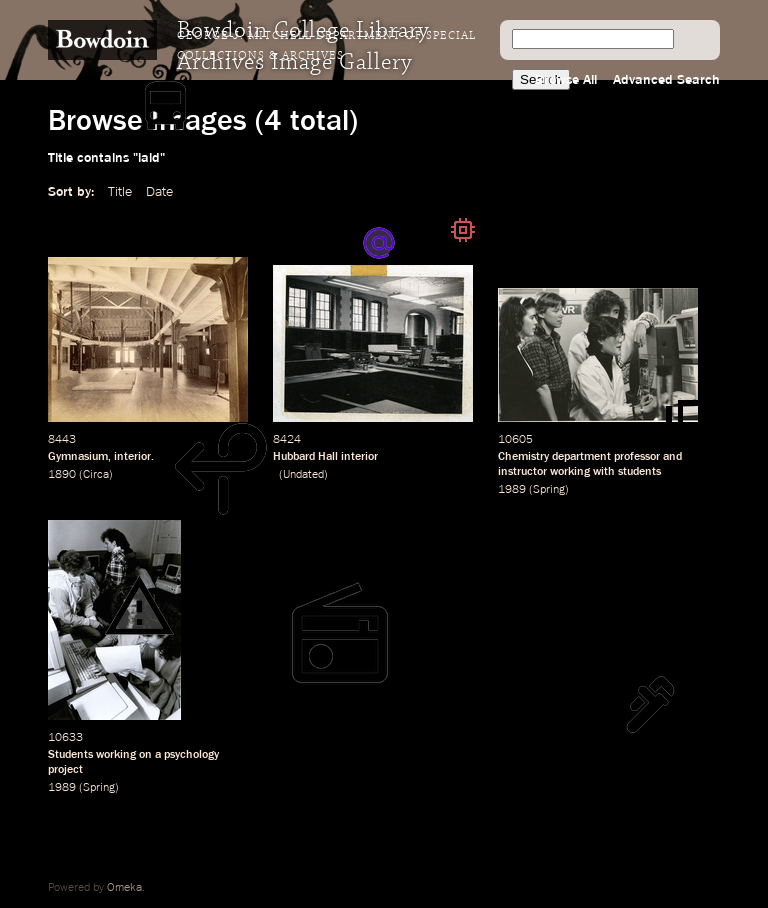 The image size is (768, 908). I want to click on view processor or system performance, so click(463, 230).